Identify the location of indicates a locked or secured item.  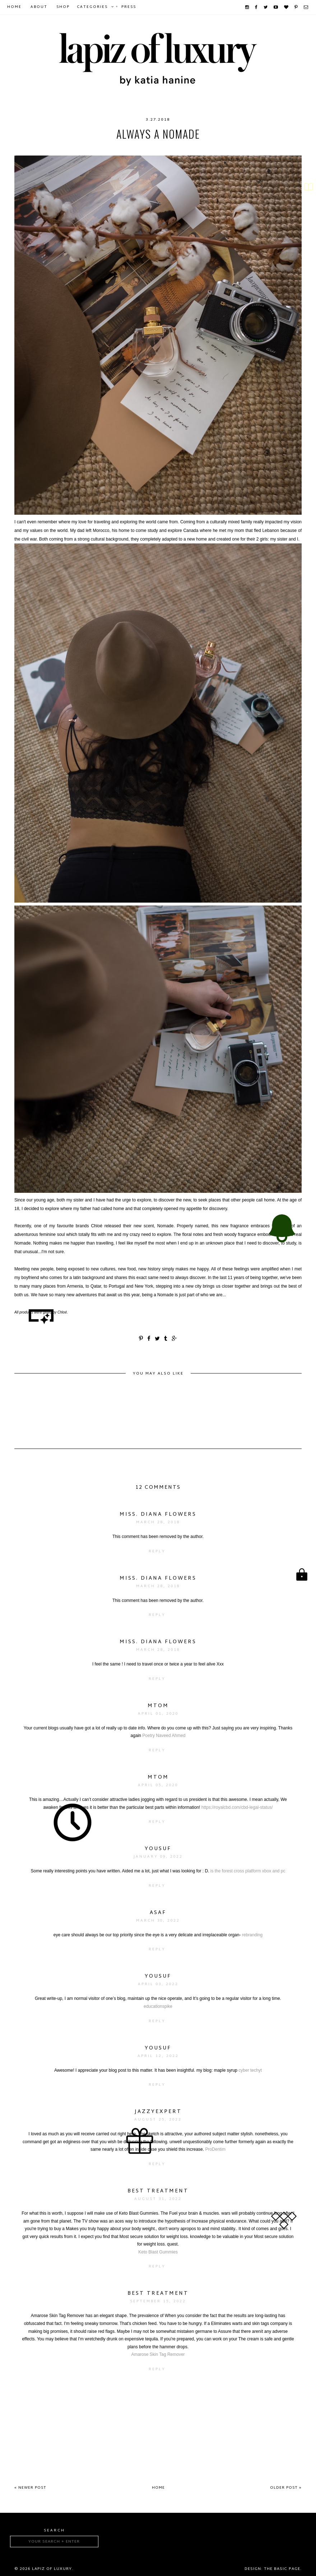
(302, 1575).